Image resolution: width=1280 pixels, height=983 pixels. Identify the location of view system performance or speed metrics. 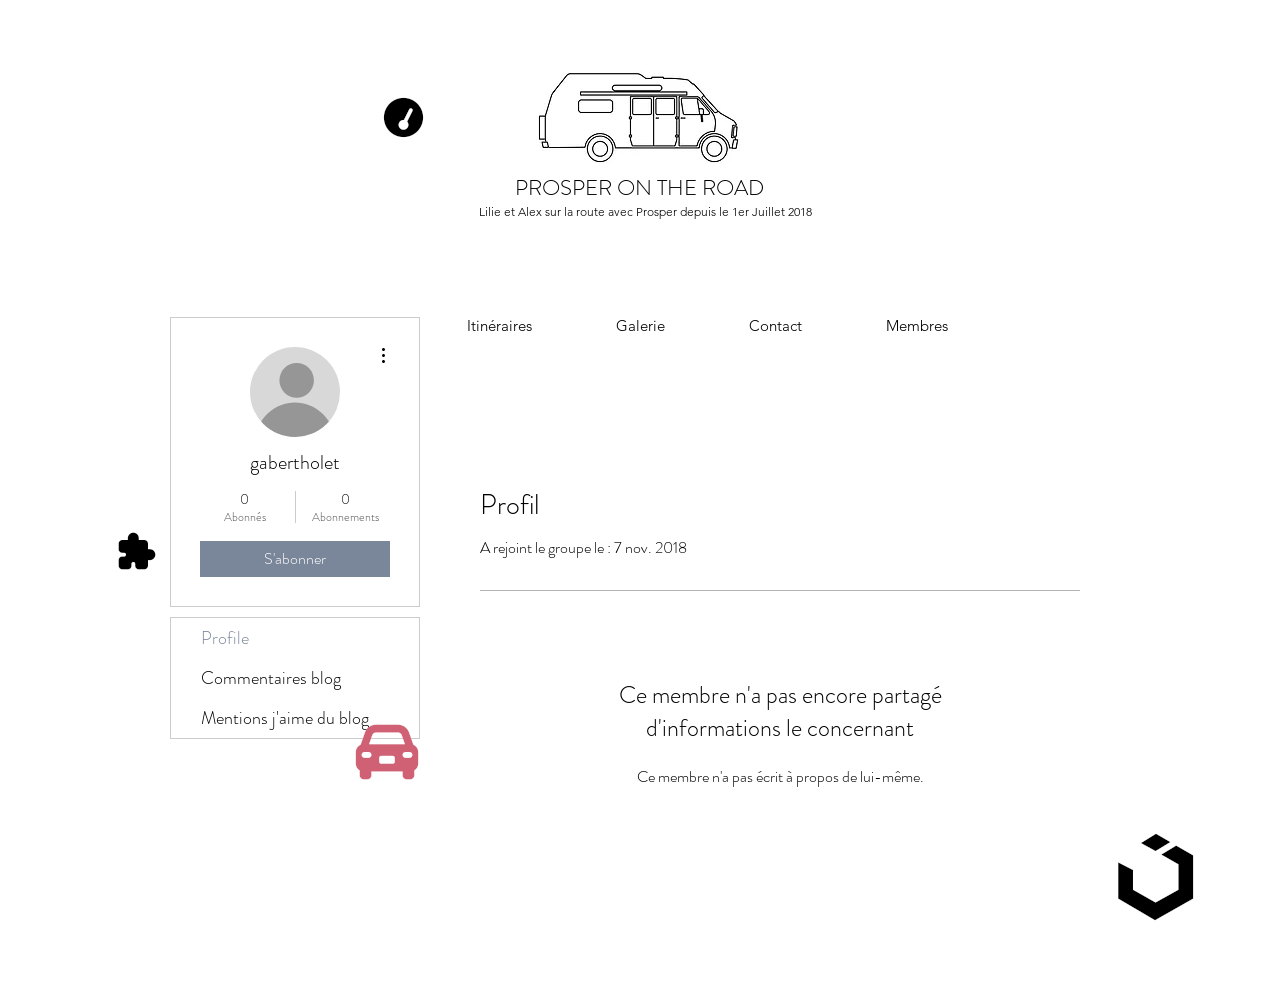
(403, 117).